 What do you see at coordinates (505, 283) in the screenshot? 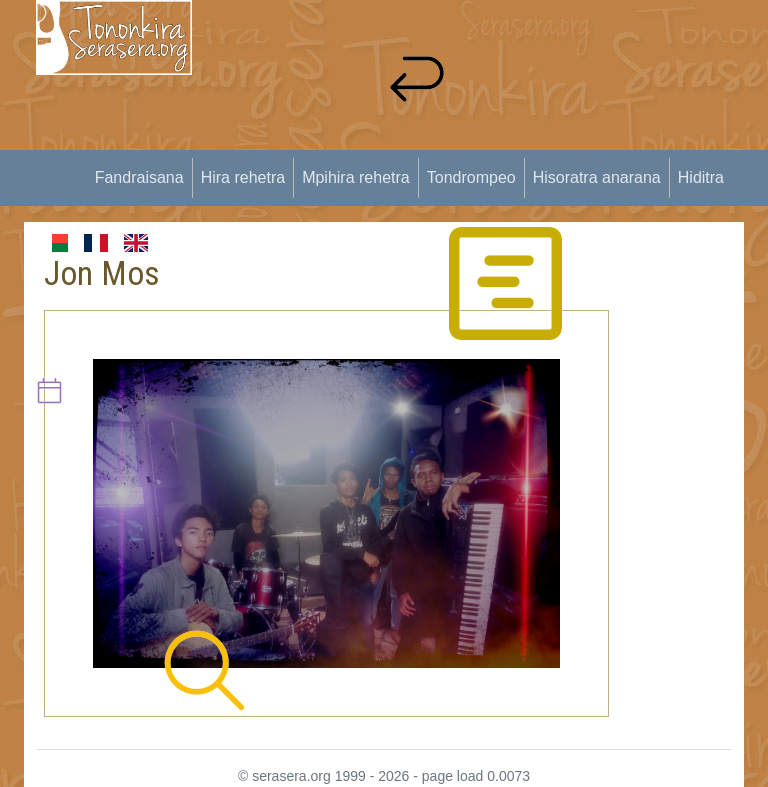
I see `view project roadmap` at bounding box center [505, 283].